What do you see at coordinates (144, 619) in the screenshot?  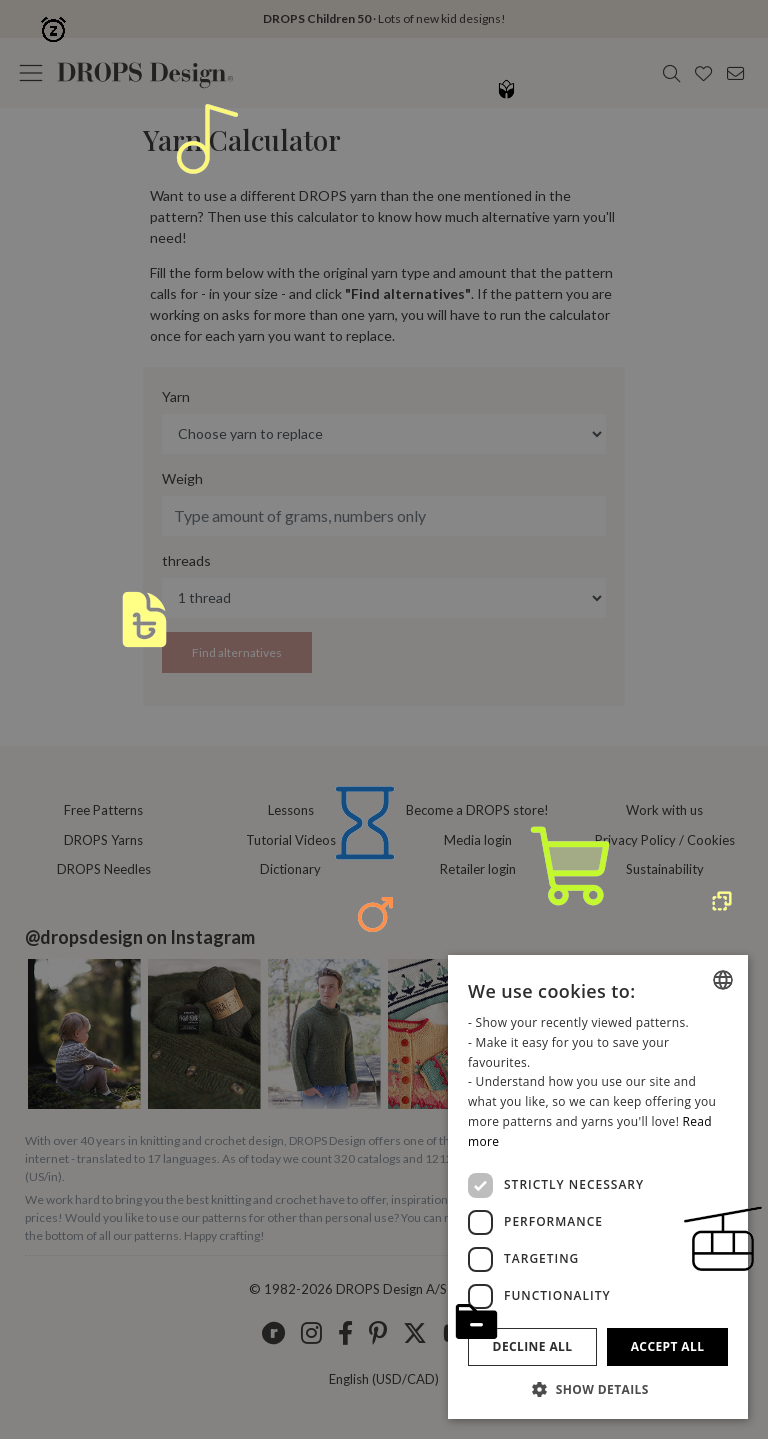 I see `view bangladeshi taka financial document` at bounding box center [144, 619].